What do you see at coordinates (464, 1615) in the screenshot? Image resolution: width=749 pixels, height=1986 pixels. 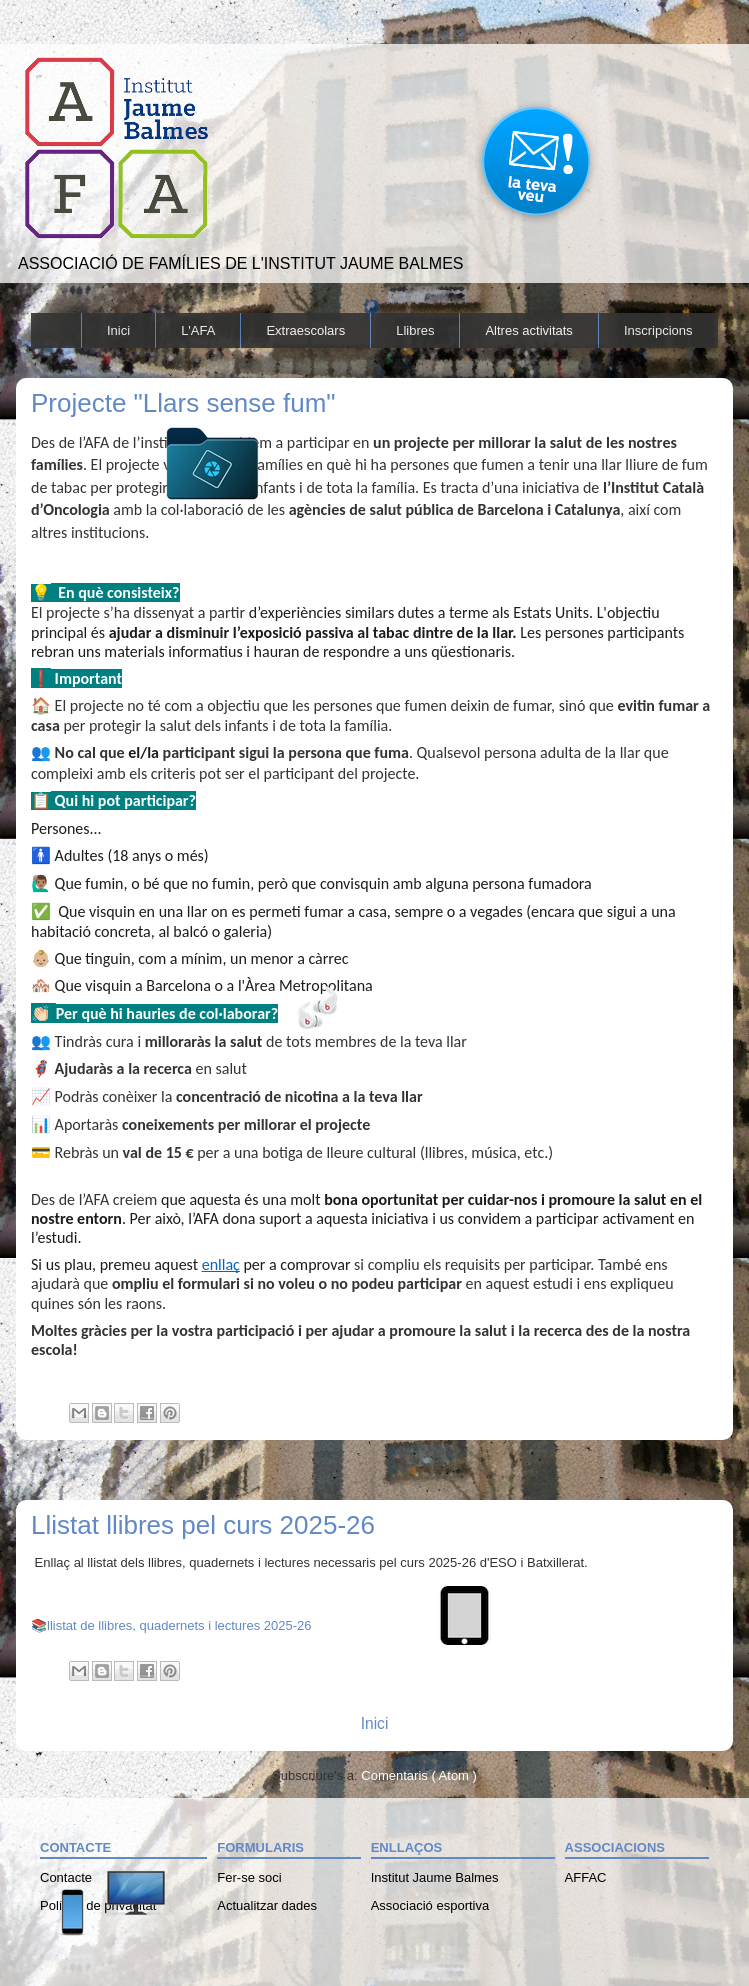 I see `view connected iPad device` at bounding box center [464, 1615].